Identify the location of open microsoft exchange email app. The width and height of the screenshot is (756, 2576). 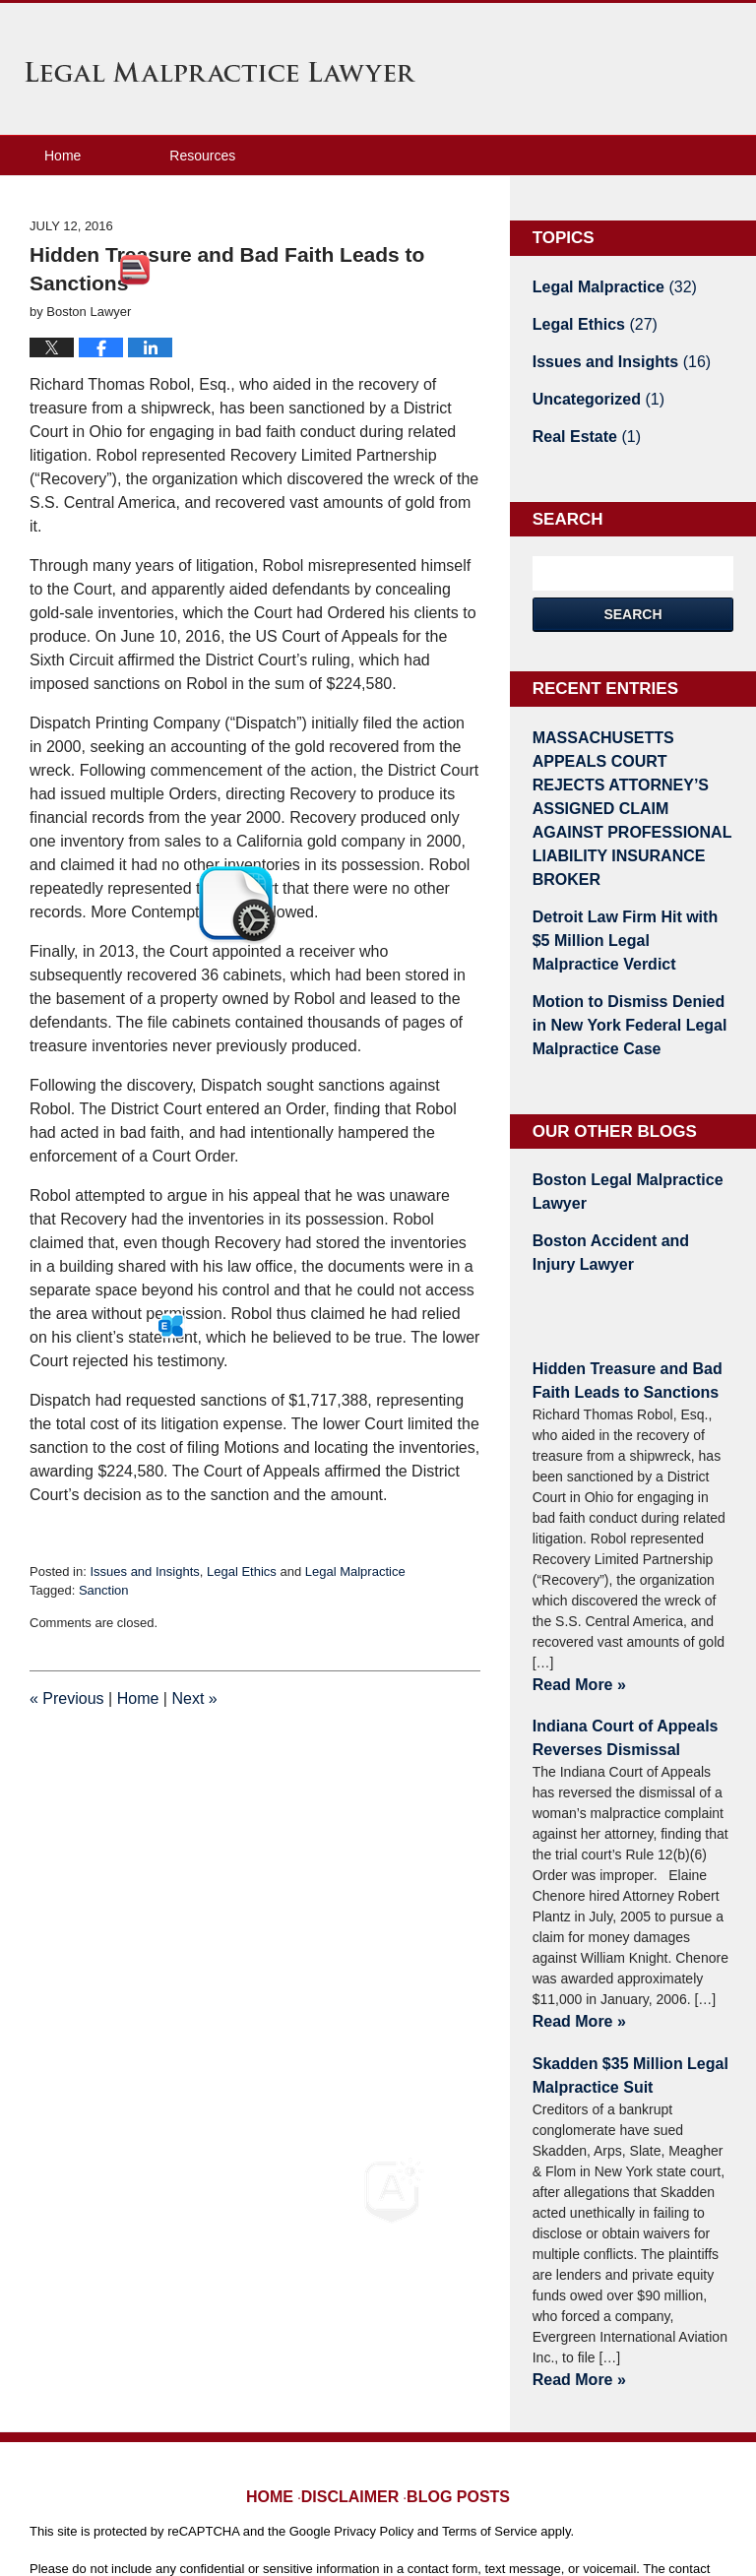
(172, 1326).